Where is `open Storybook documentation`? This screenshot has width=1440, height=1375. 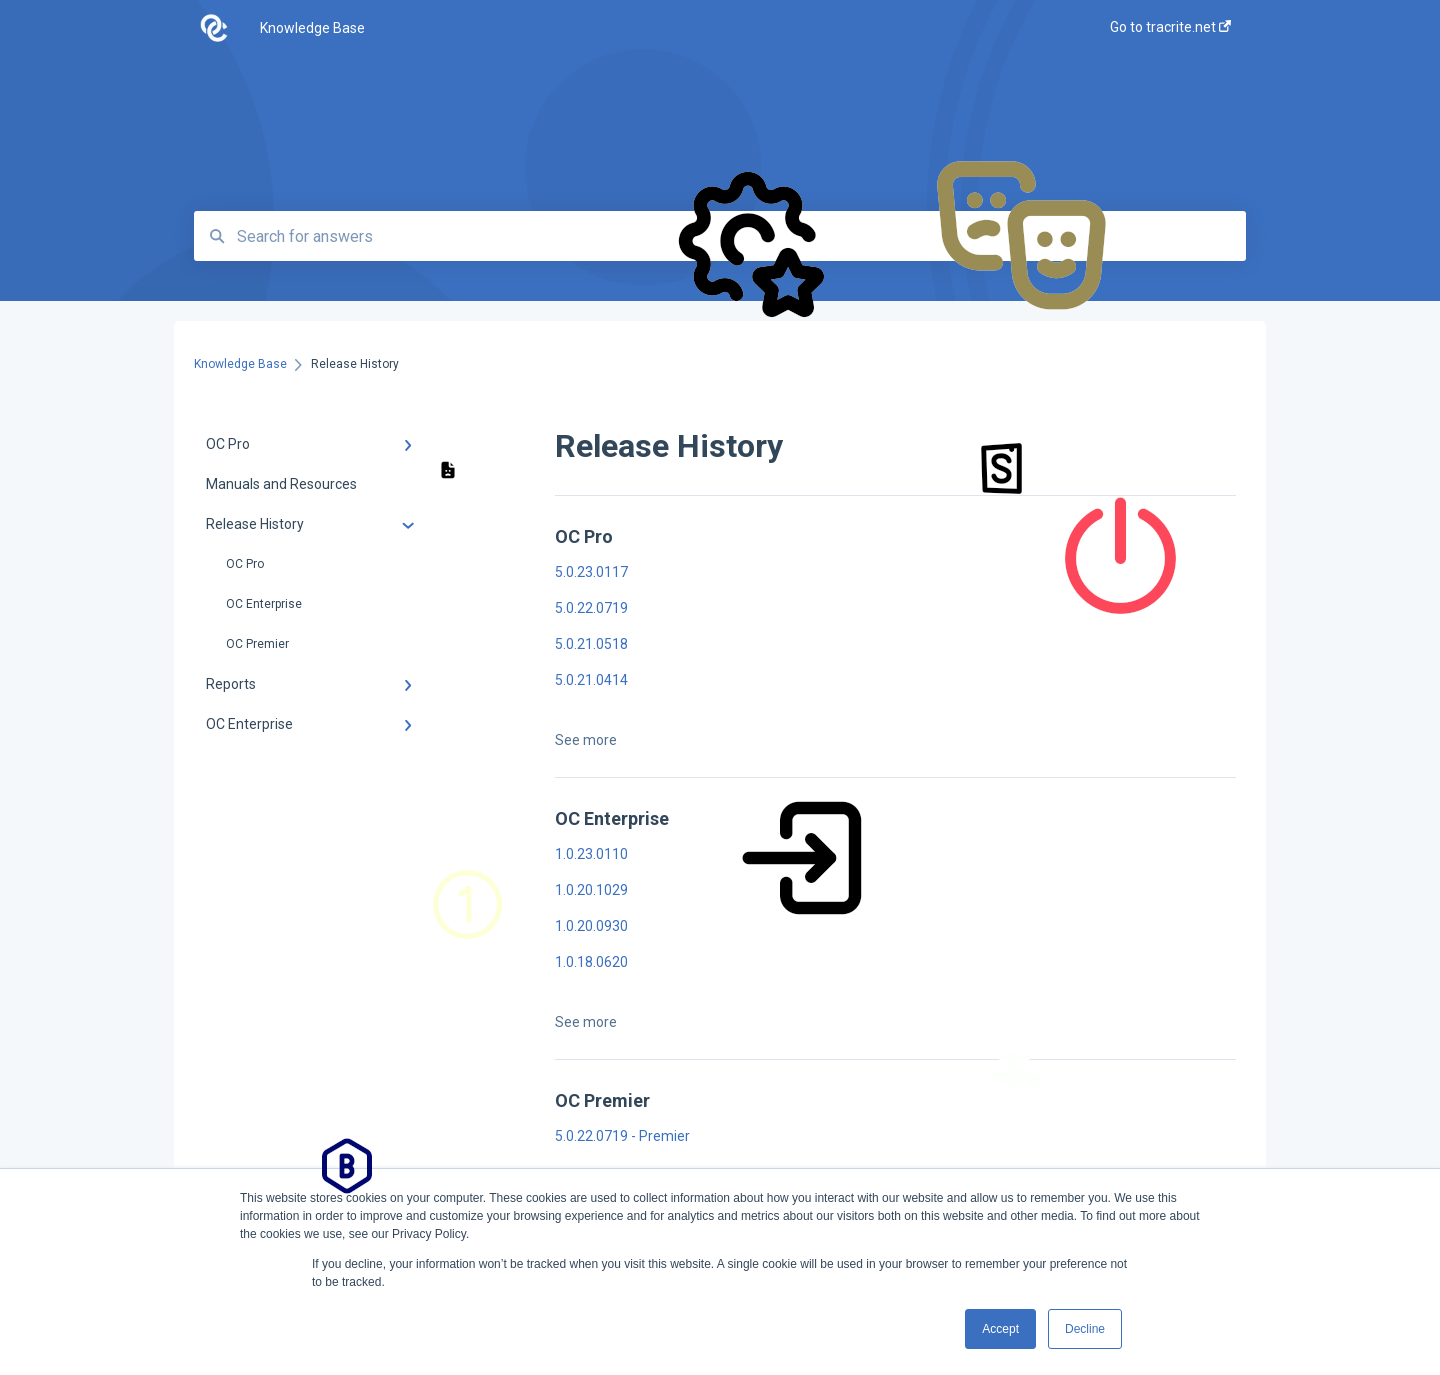 open Storybook documentation is located at coordinates (1001, 468).